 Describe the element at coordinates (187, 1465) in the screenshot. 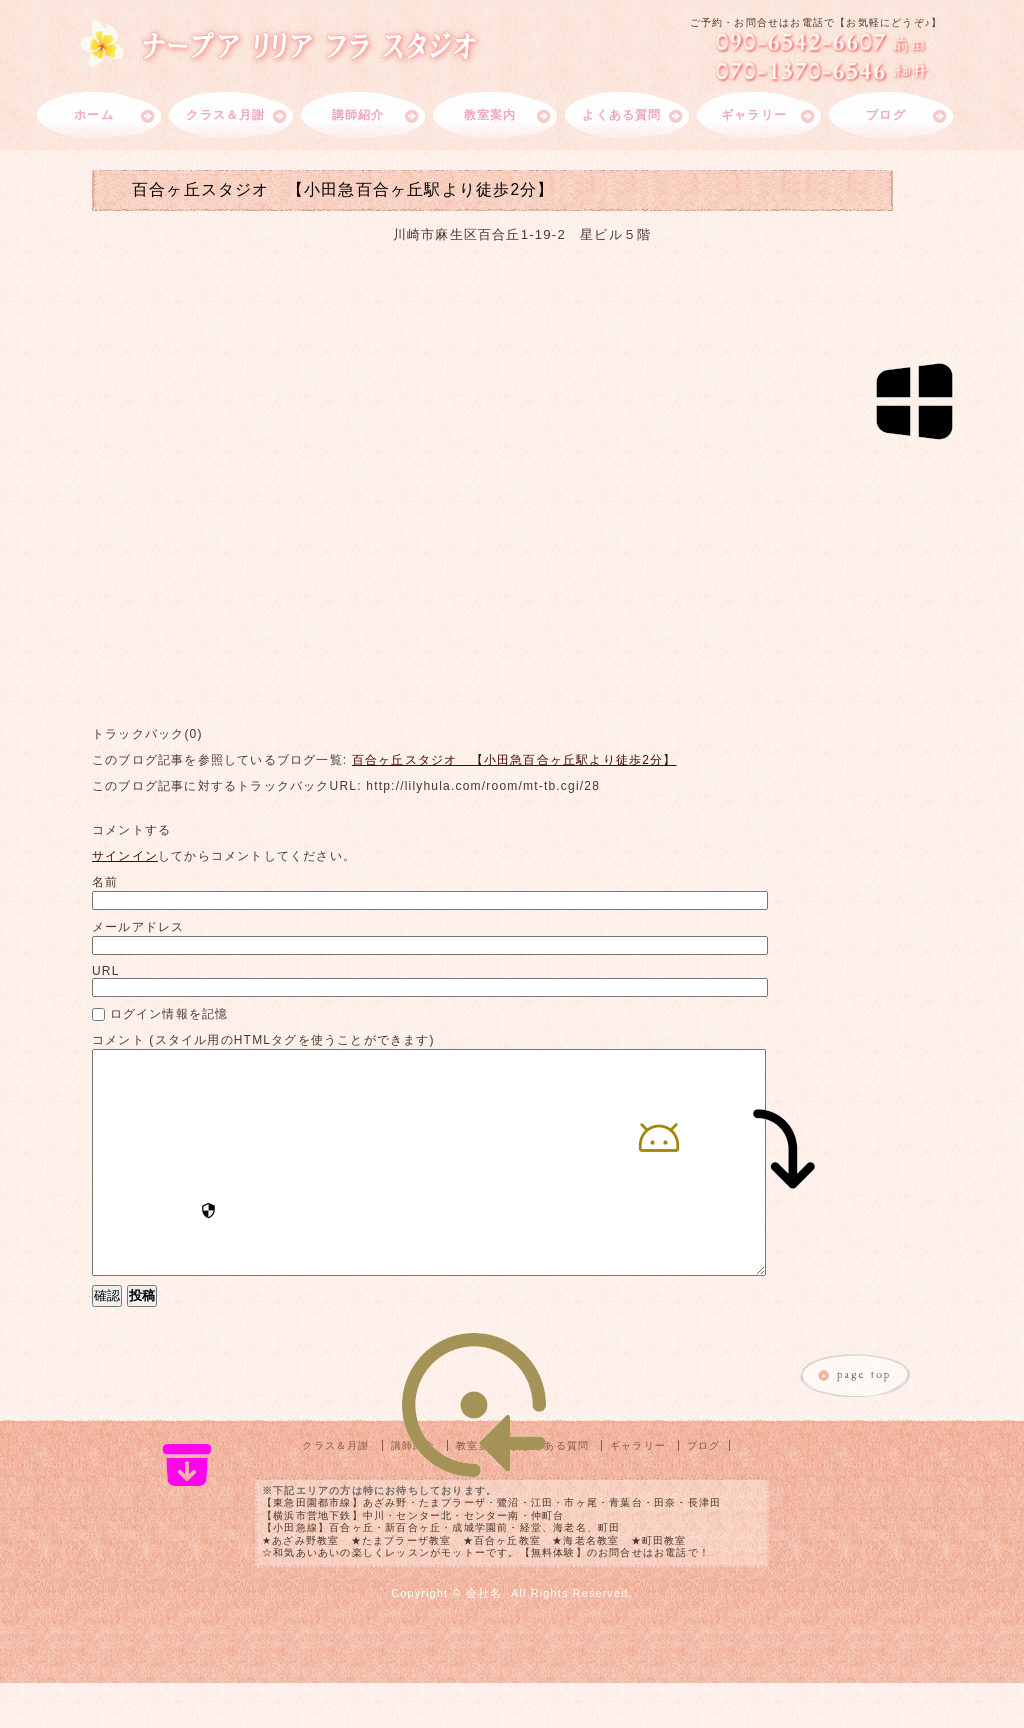

I see `archive or store an item` at that location.